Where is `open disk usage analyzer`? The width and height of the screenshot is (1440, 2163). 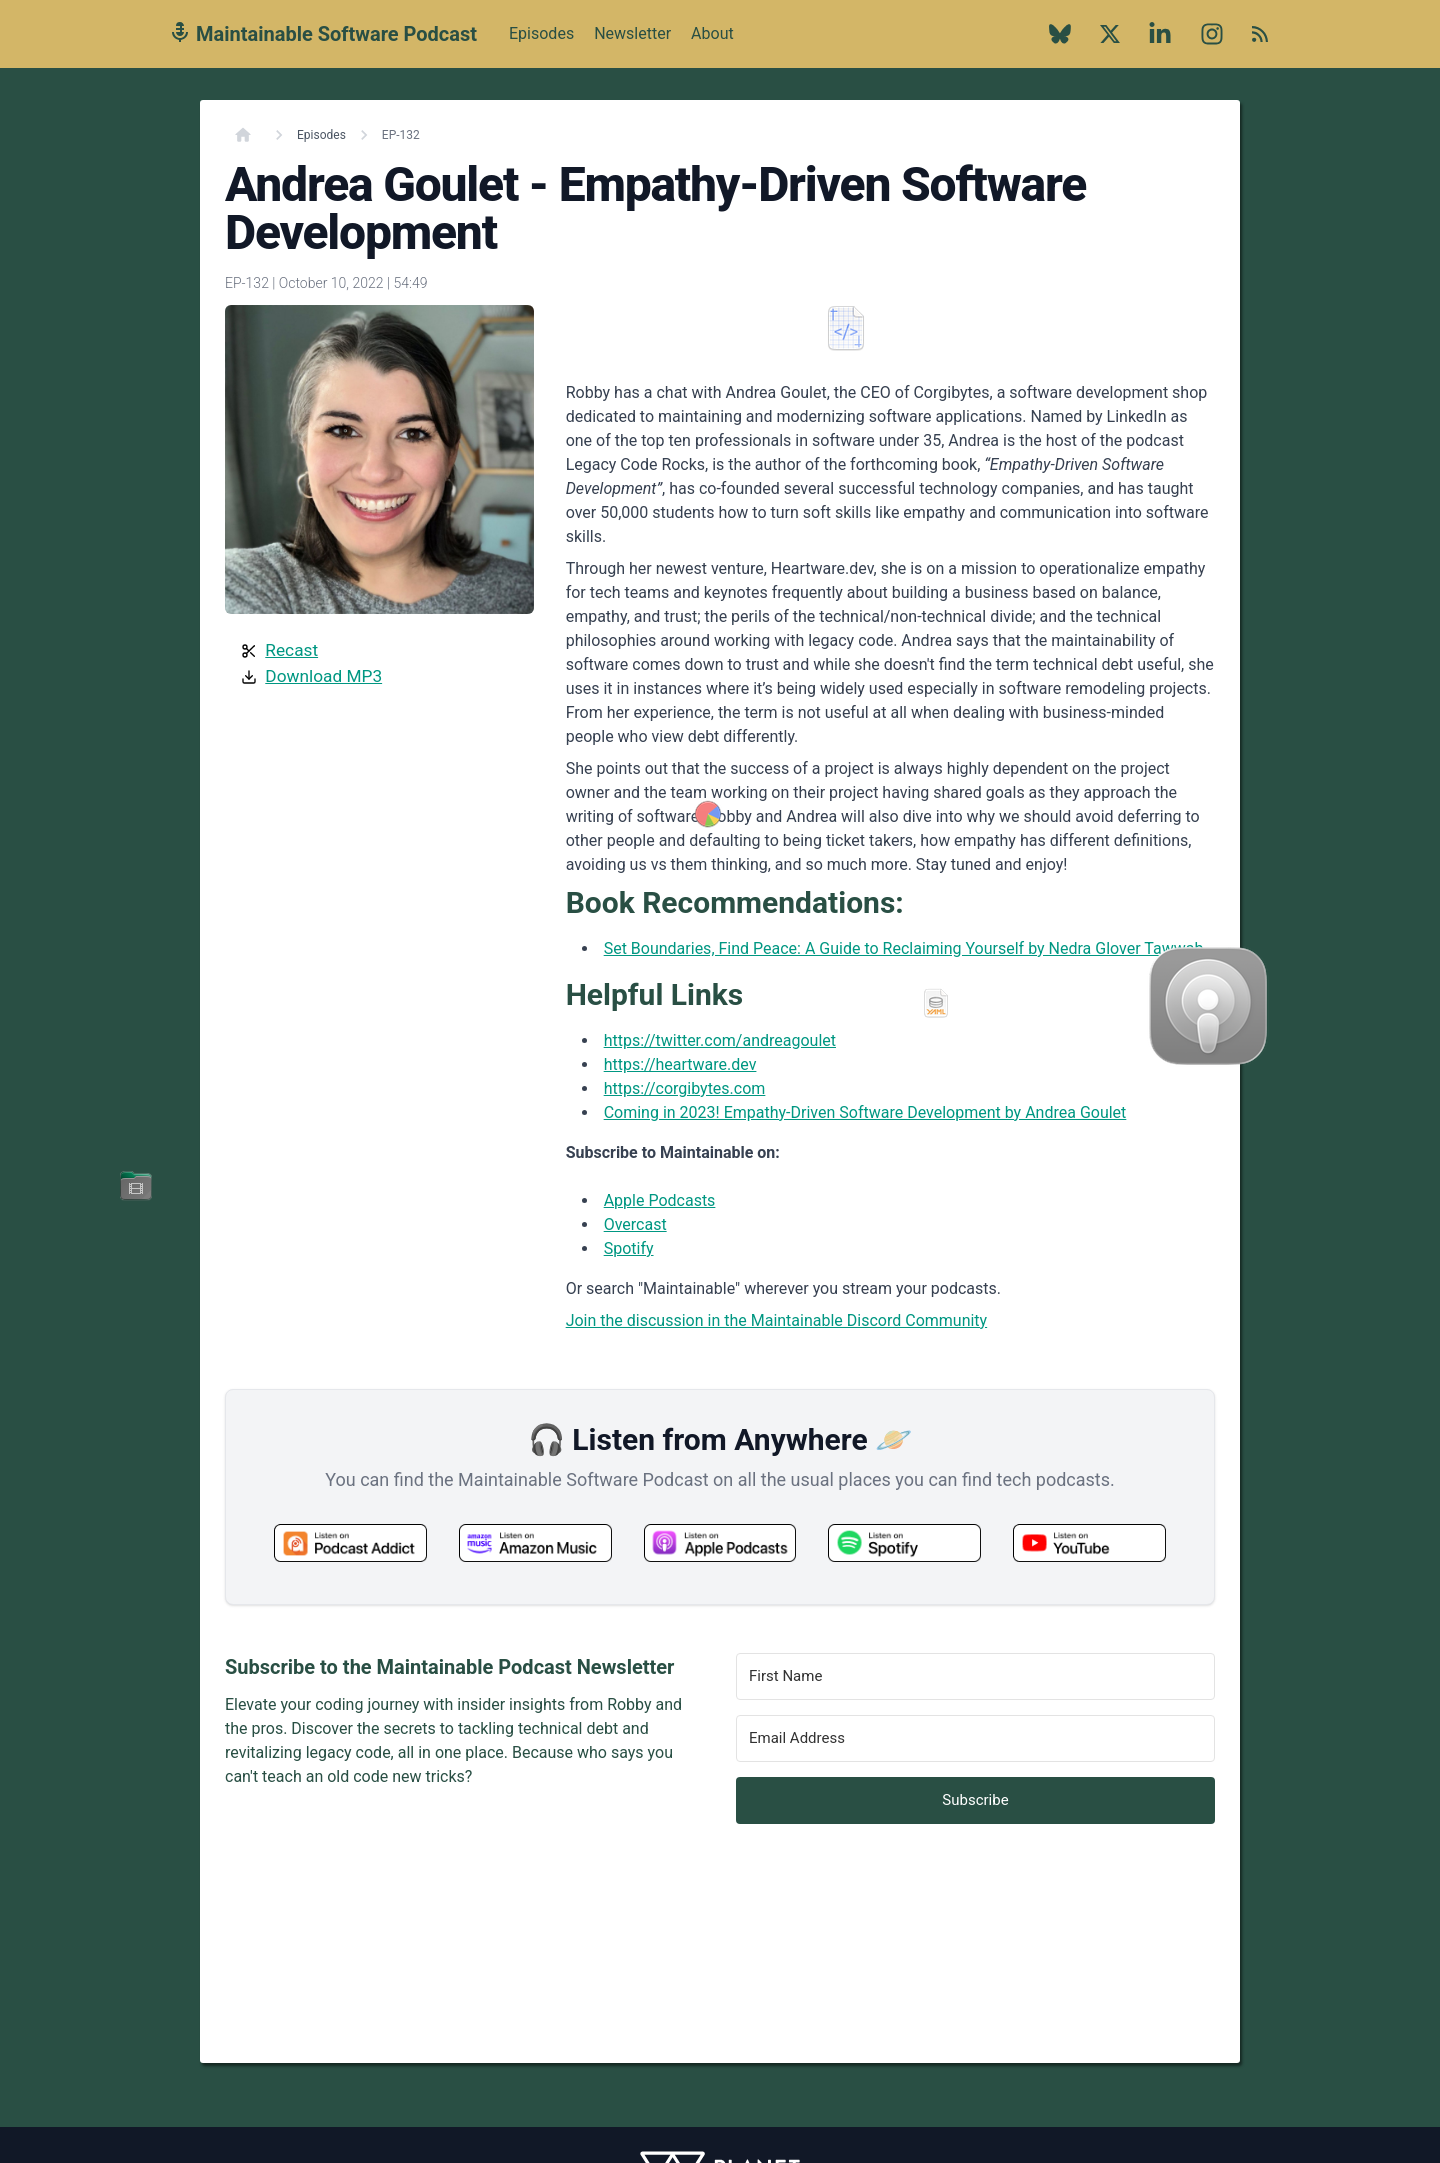 open disk usage analyzer is located at coordinates (708, 814).